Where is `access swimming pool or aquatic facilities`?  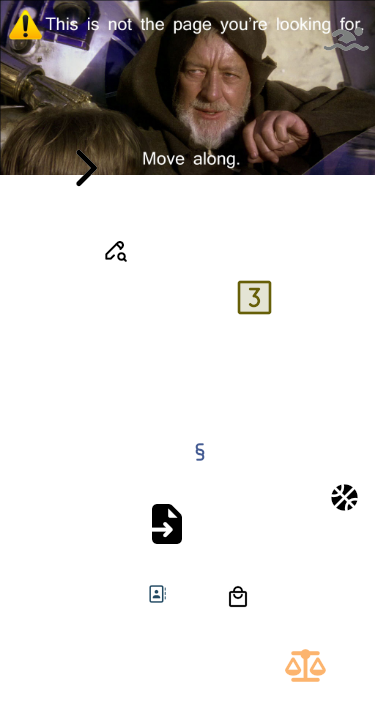
access swimming pool or aquatic facilities is located at coordinates (346, 39).